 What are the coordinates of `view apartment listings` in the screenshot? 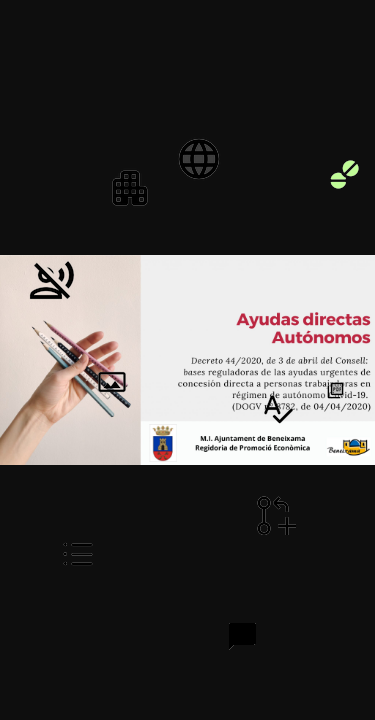 It's located at (130, 188).